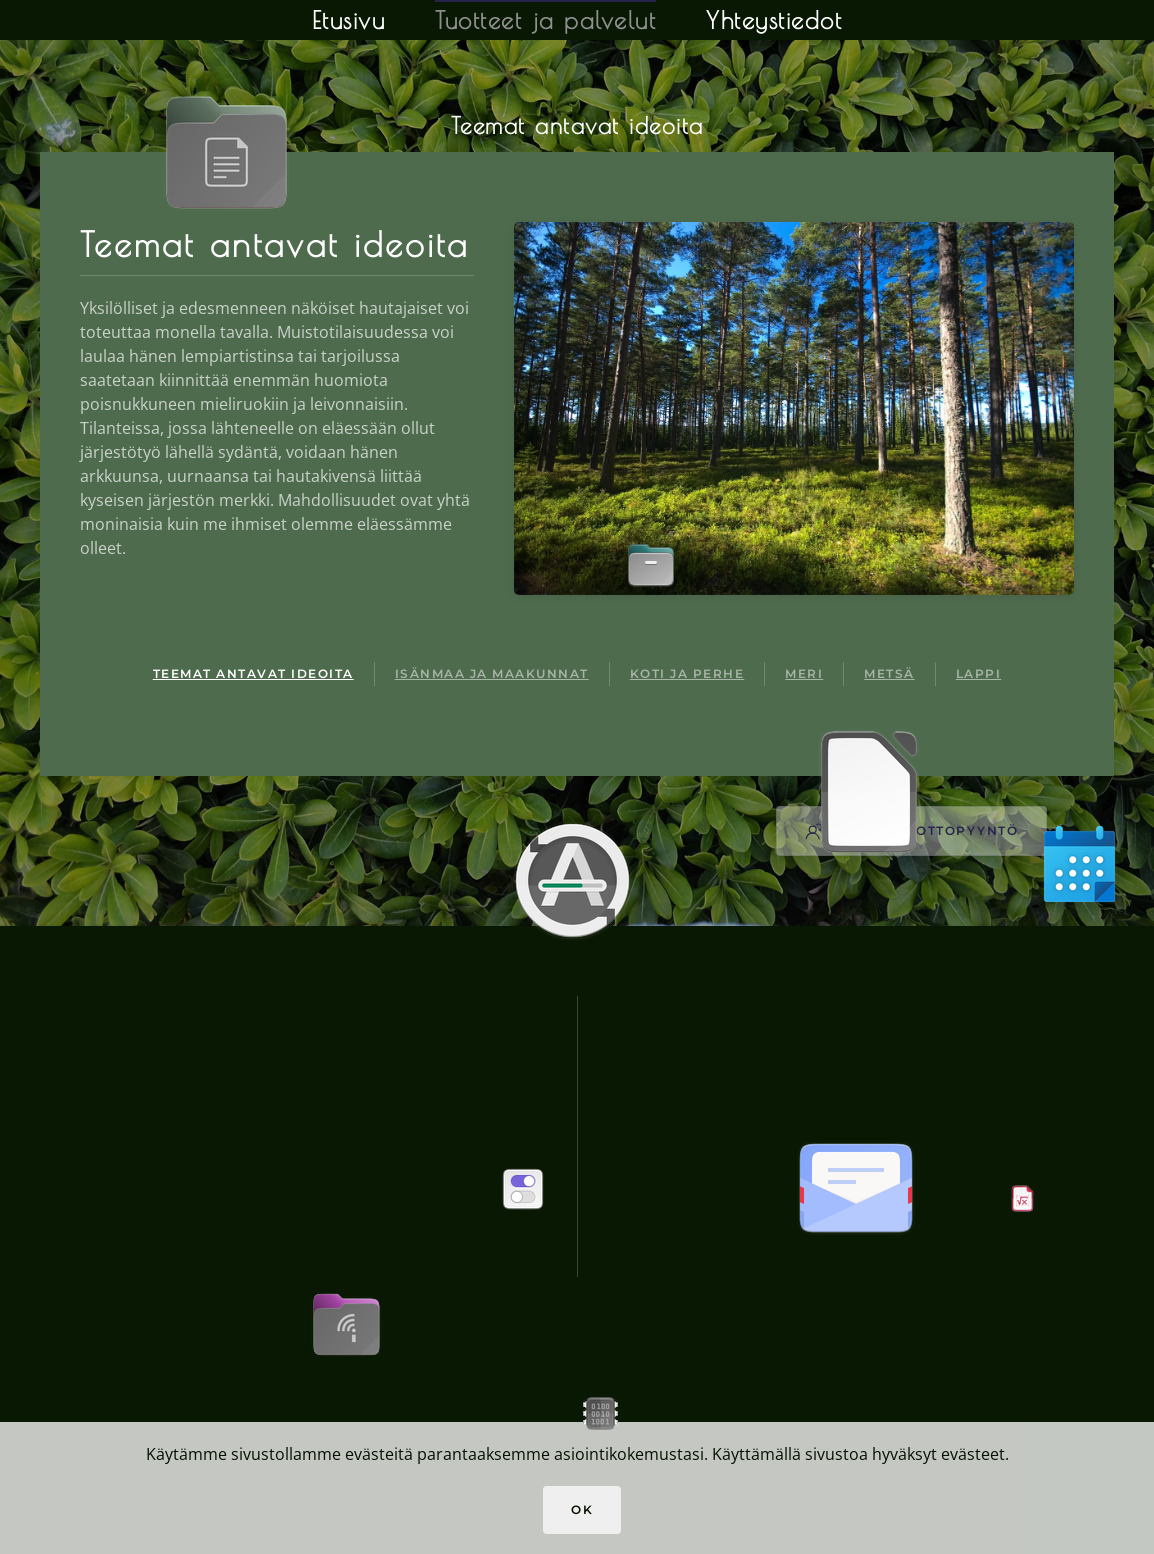 This screenshot has width=1154, height=1554. Describe the element at coordinates (1022, 1198) in the screenshot. I see `libreoffice math formula file` at that location.